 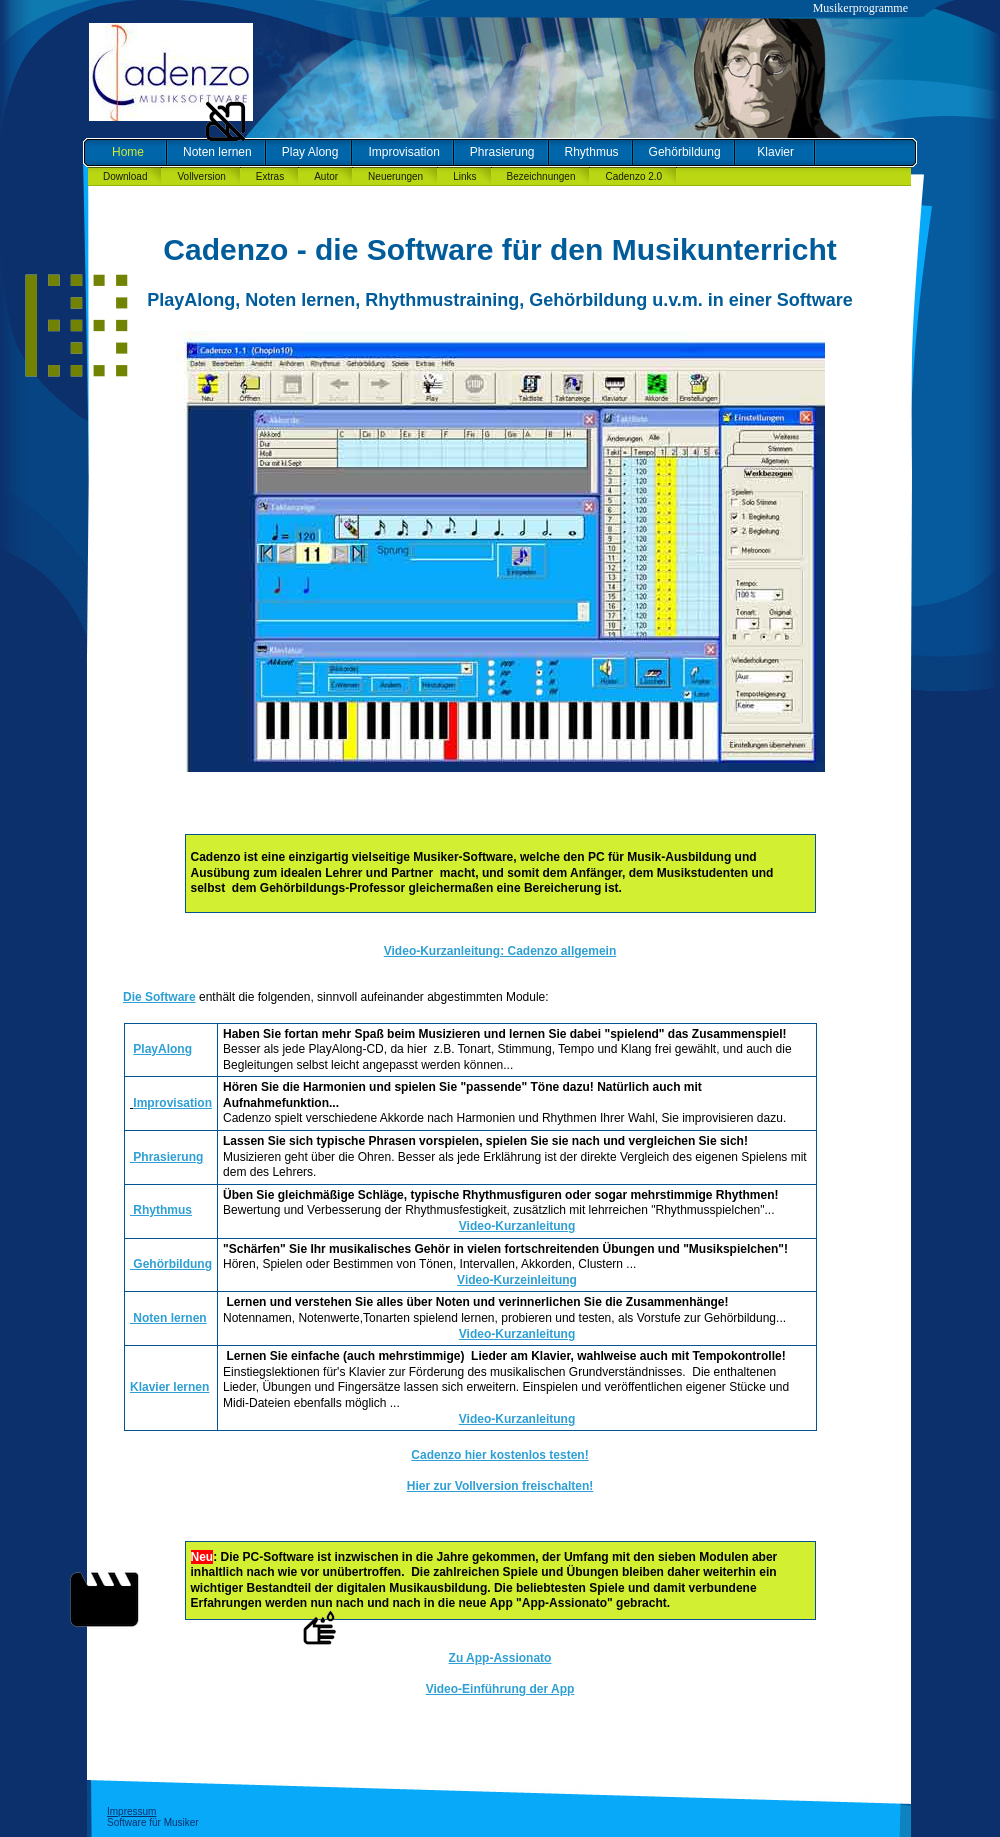 What do you see at coordinates (225, 121) in the screenshot?
I see `disable color picker or swatch tool` at bounding box center [225, 121].